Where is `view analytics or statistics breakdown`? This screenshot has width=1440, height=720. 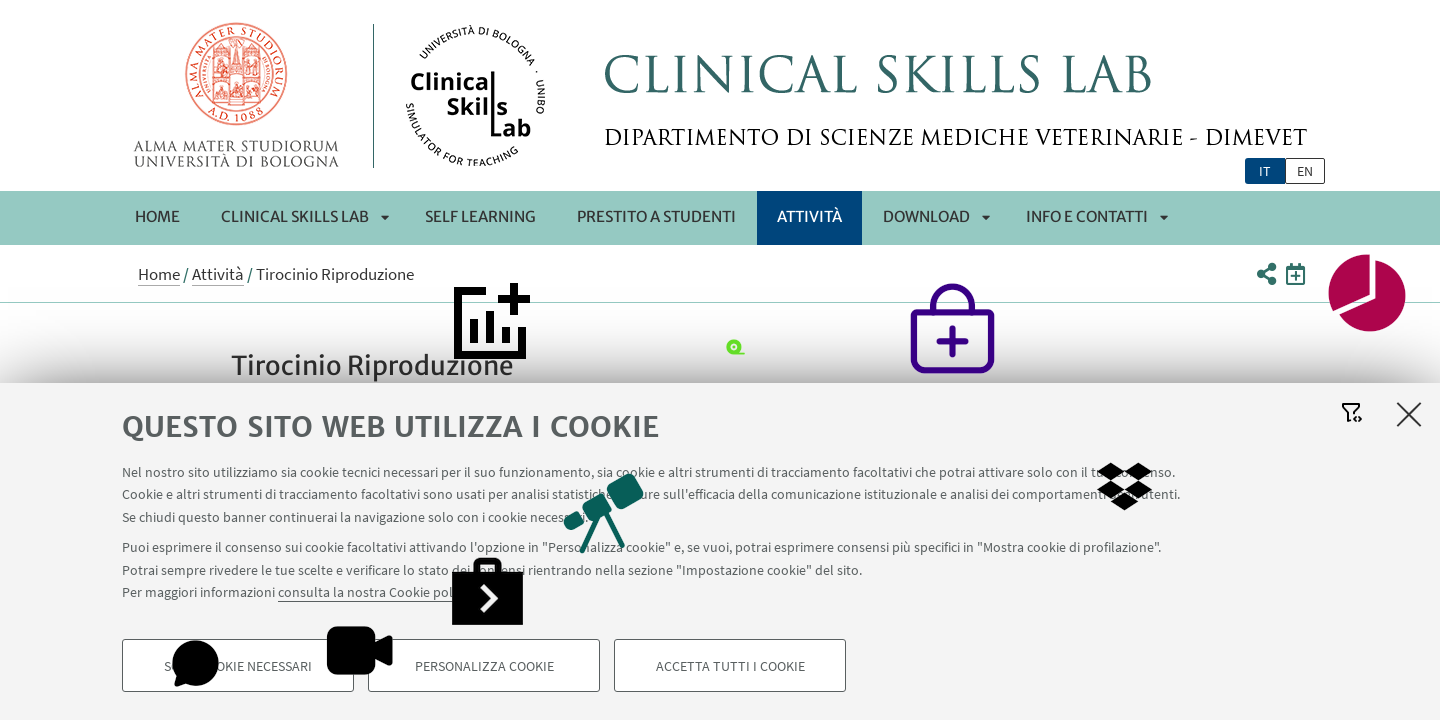
view analytics or statistics breakdown is located at coordinates (1367, 293).